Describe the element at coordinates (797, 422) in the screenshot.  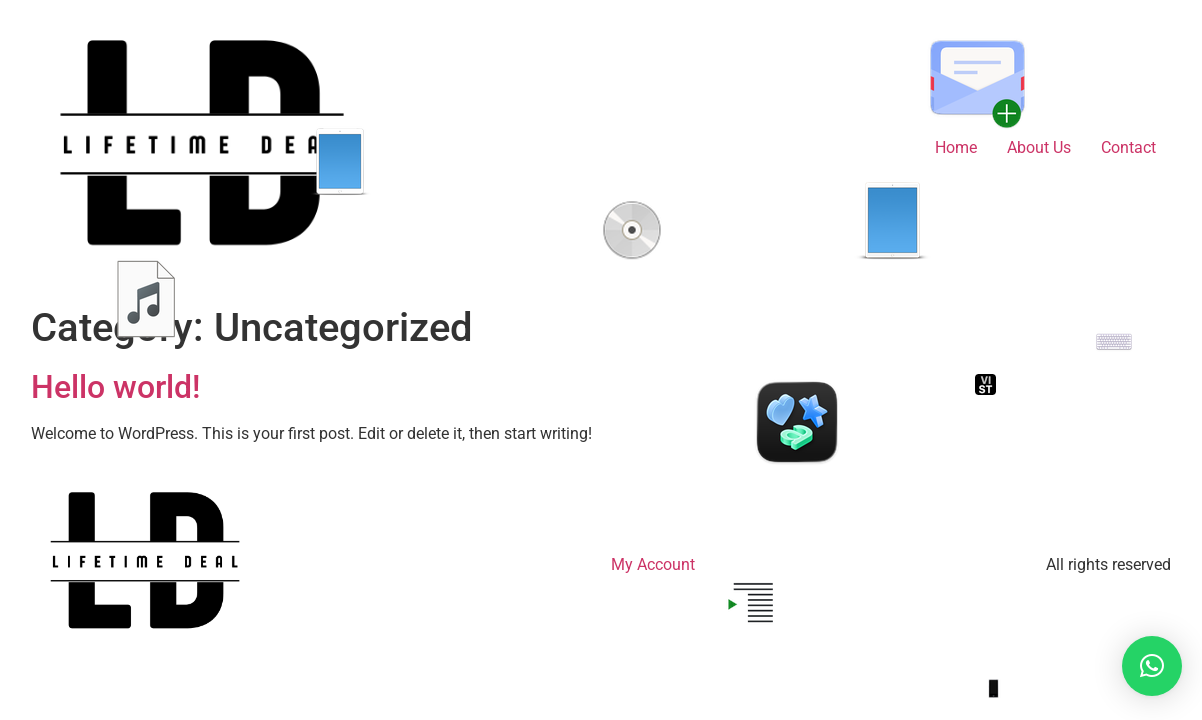
I see `open SF Symbols app to browse Apple's icon library` at that location.